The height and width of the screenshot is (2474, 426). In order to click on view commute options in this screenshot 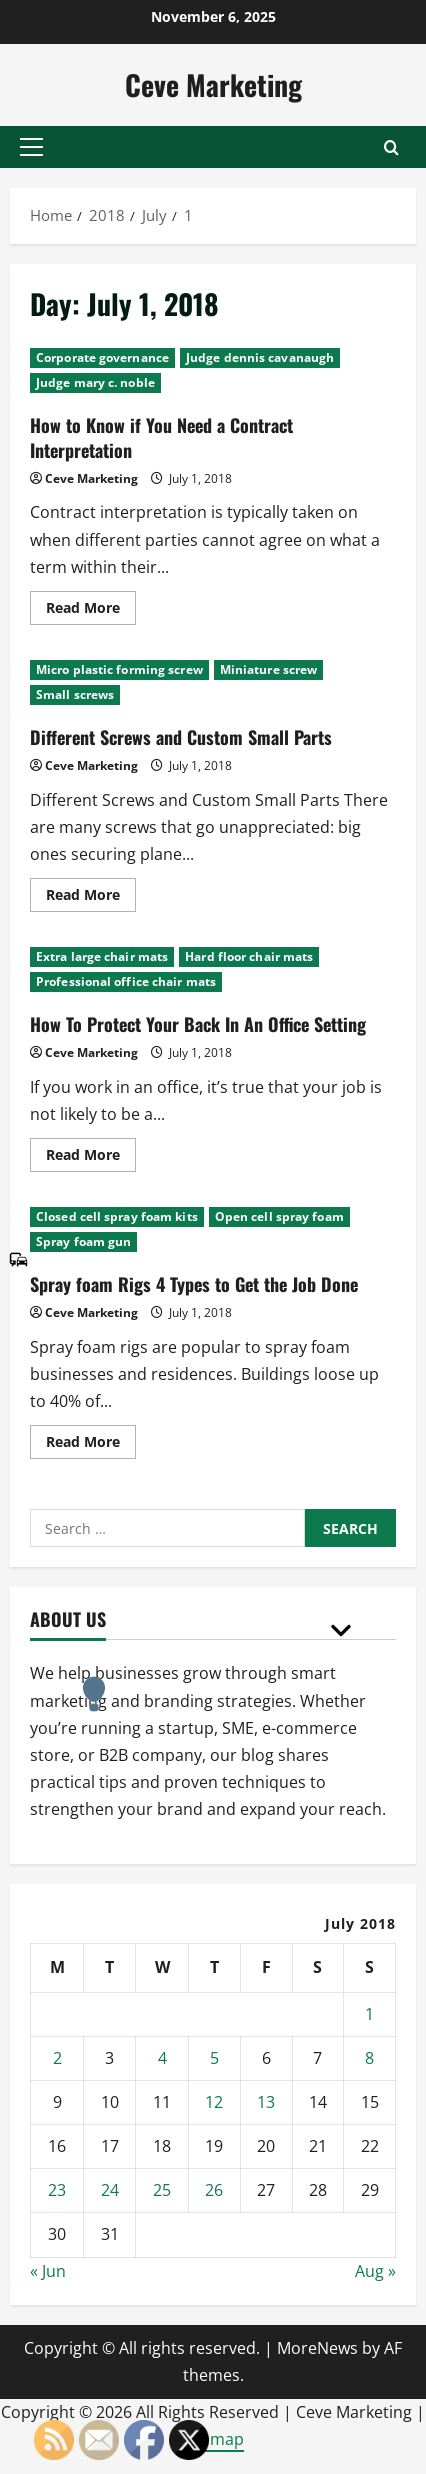, I will do `click(18, 1259)`.